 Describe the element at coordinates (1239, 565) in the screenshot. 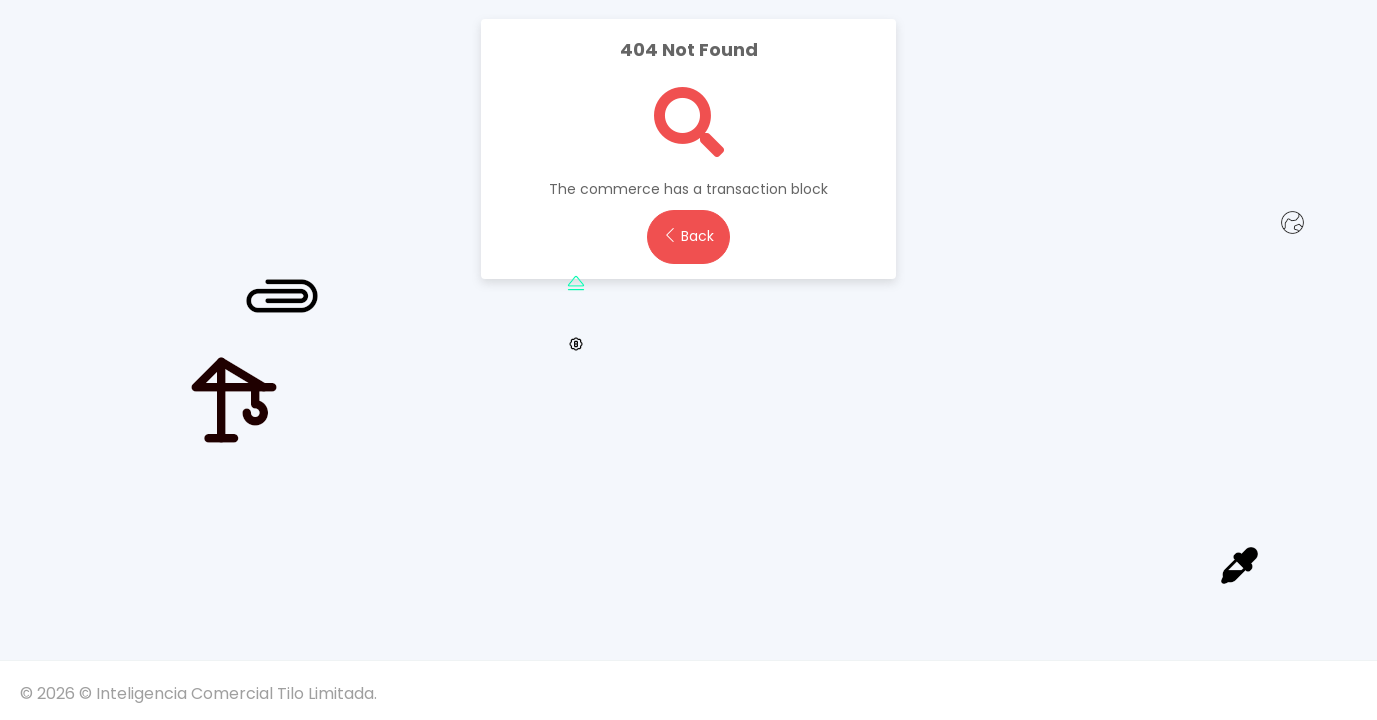

I see `pick a color from the canvas` at that location.